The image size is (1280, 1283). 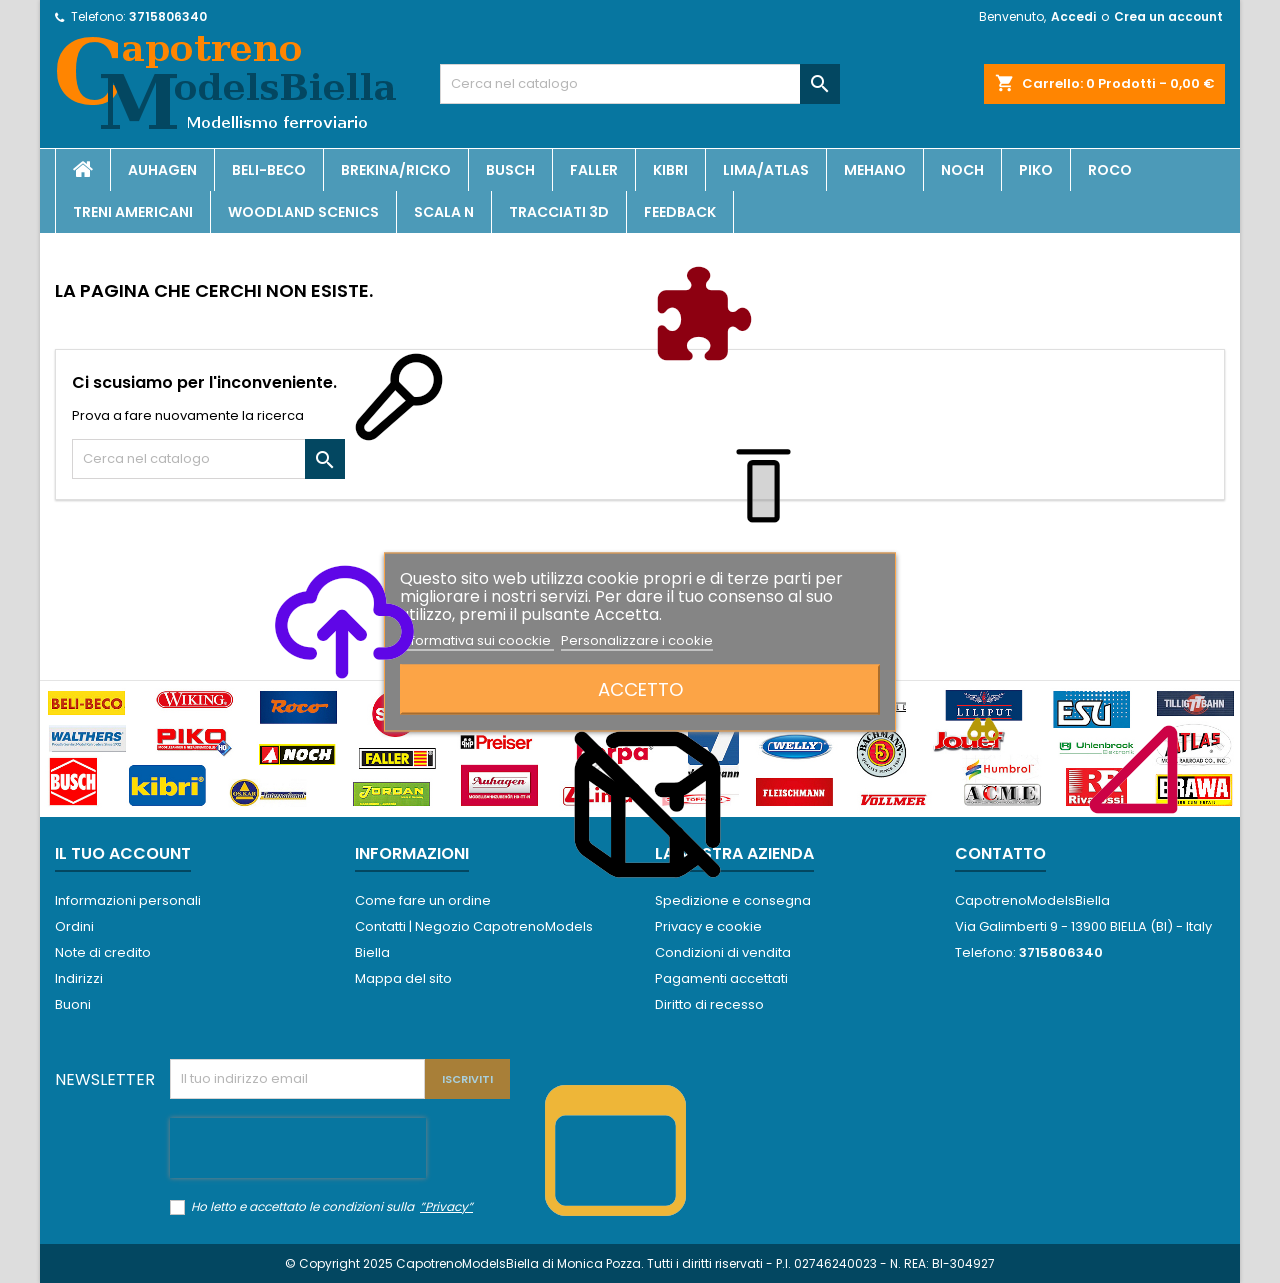 What do you see at coordinates (615, 1150) in the screenshot?
I see `open multiple browser windows` at bounding box center [615, 1150].